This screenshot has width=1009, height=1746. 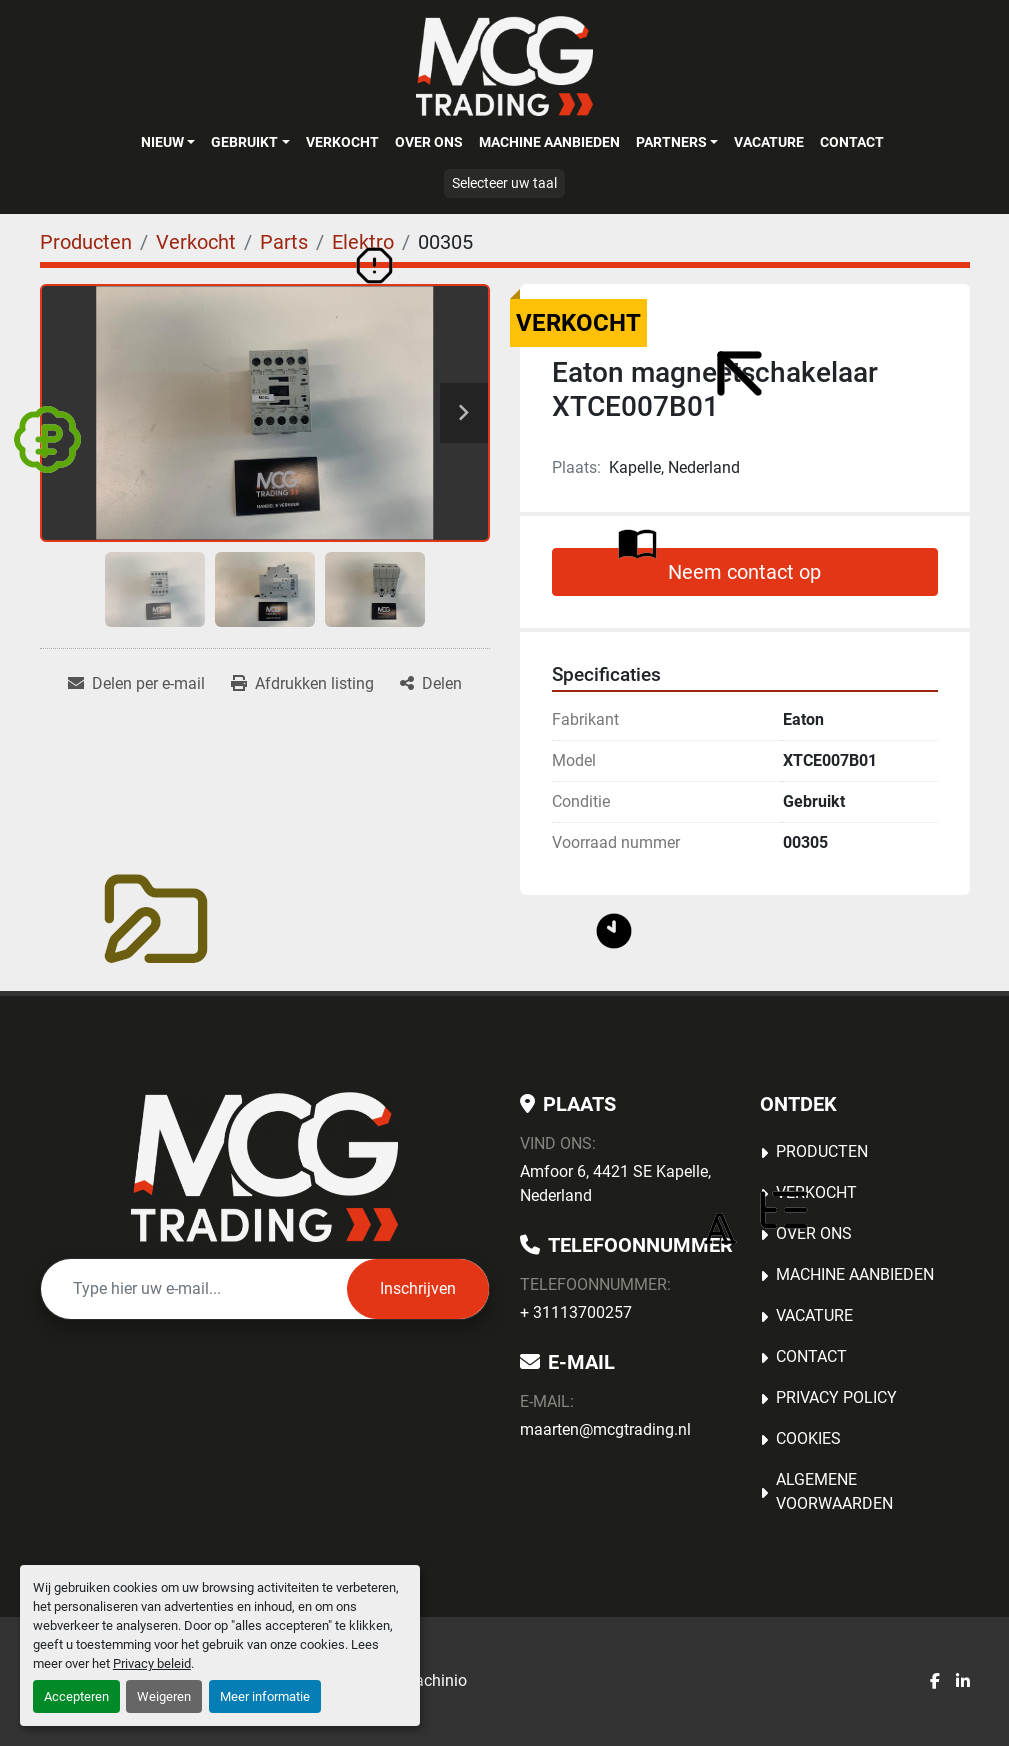 What do you see at coordinates (614, 931) in the screenshot?
I see `indicates the current time is 10 o'clock` at bounding box center [614, 931].